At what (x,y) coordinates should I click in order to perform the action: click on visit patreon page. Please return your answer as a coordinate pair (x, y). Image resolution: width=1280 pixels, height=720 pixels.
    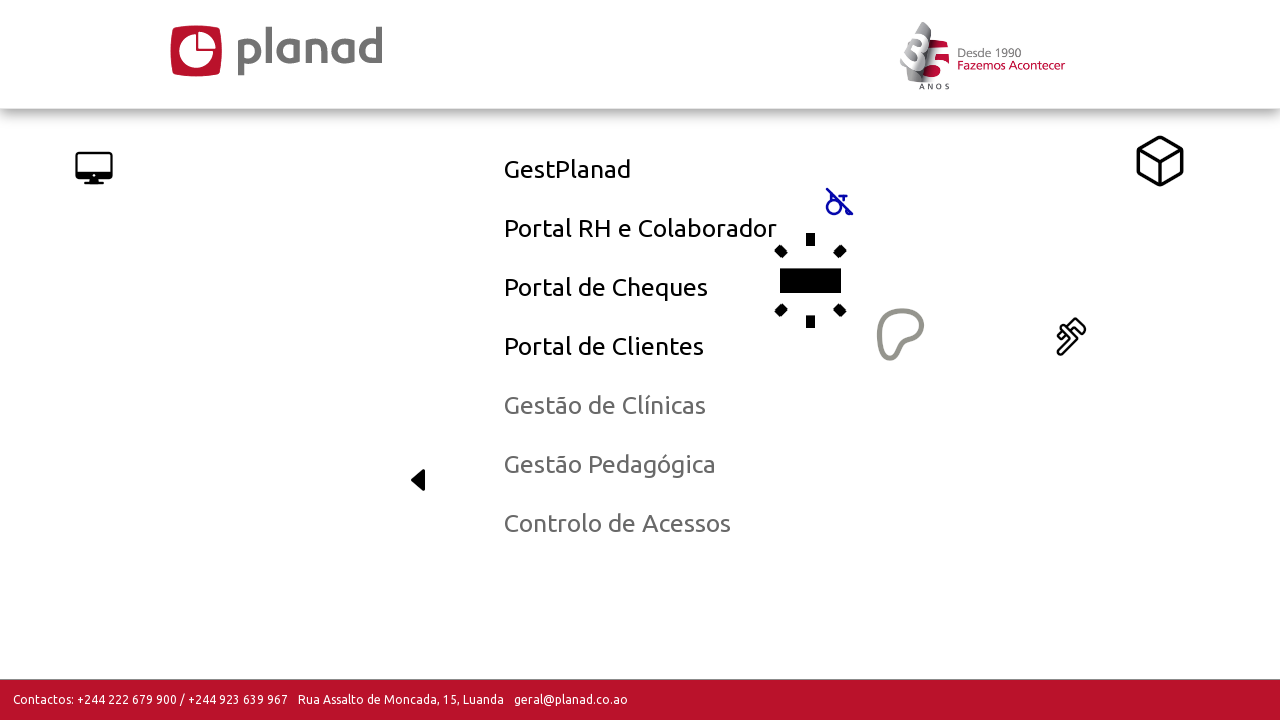
    Looking at the image, I should click on (900, 334).